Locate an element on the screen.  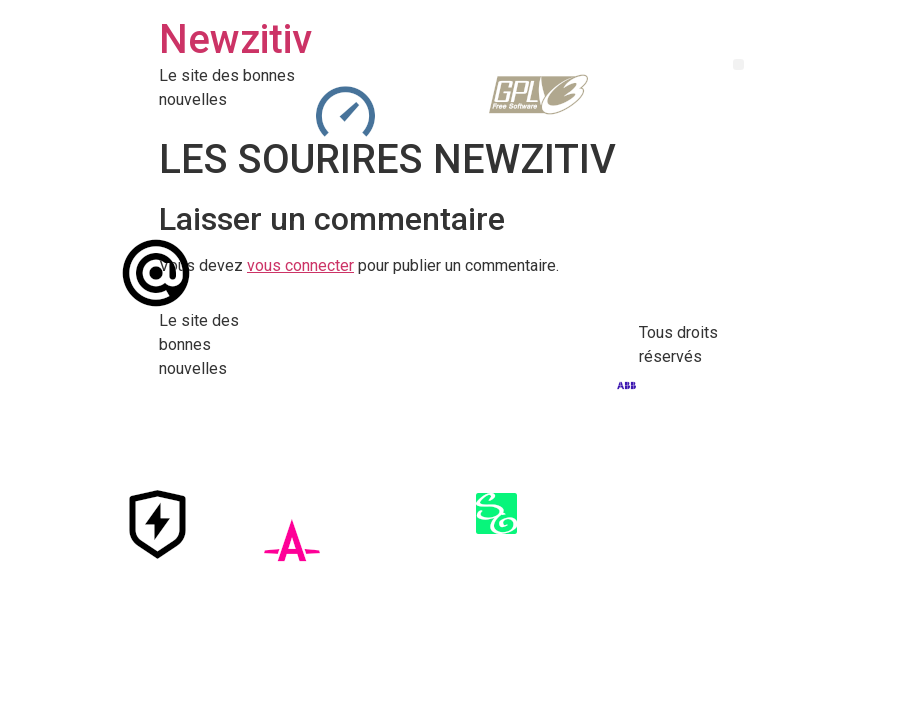
compose a new email is located at coordinates (156, 273).